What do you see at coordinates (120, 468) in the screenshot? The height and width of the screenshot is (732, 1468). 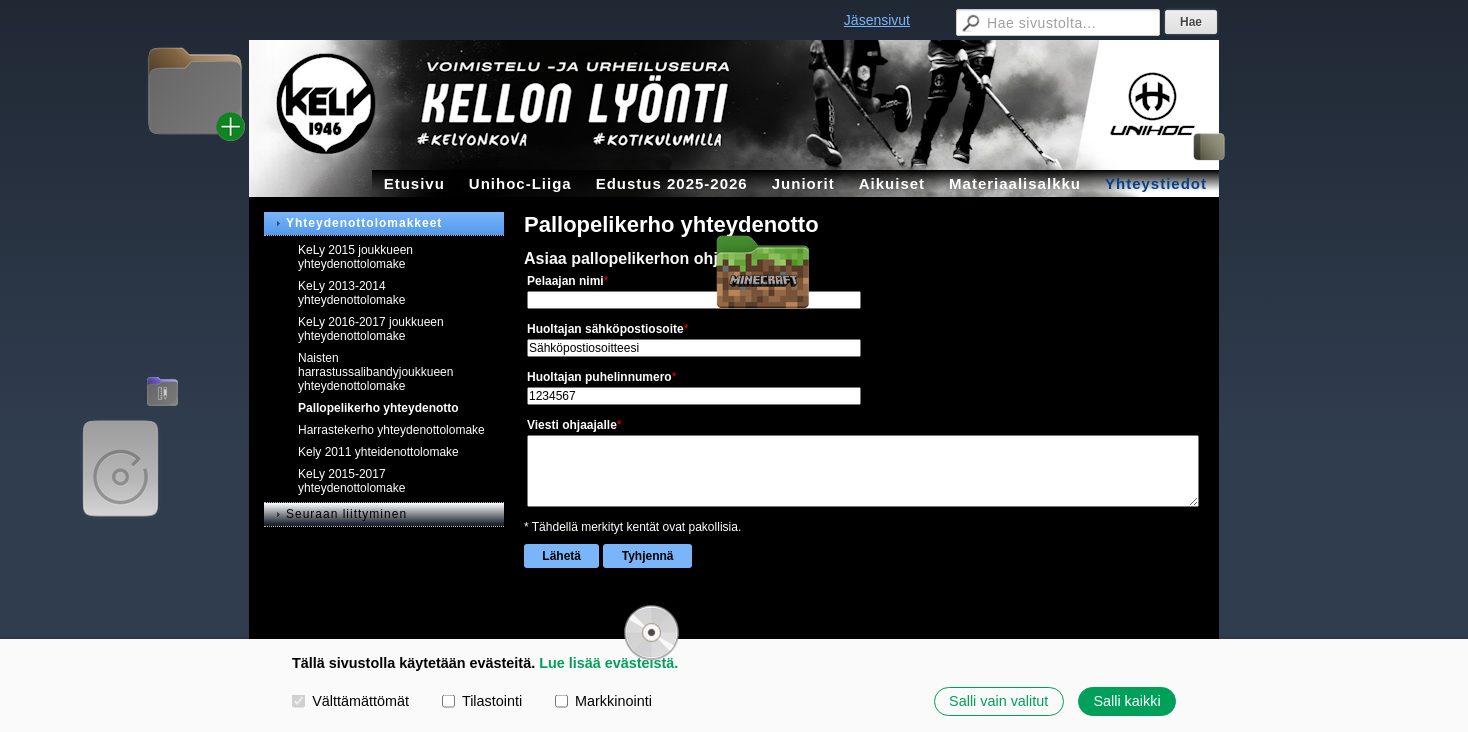 I see `access hard drive storage` at bounding box center [120, 468].